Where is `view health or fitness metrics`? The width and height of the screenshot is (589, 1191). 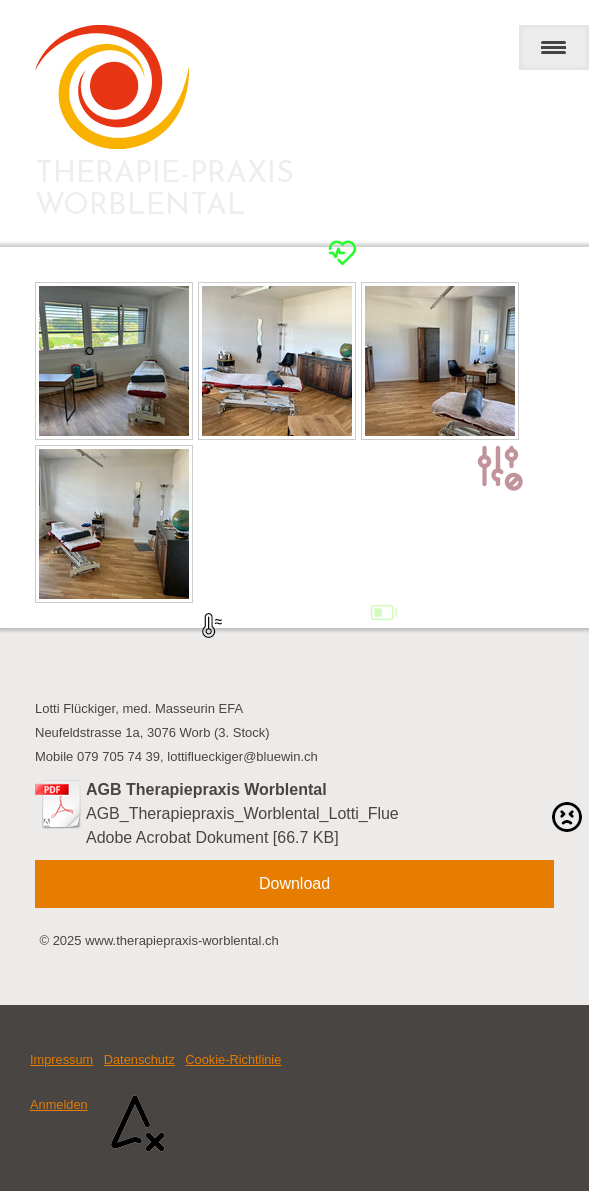
view health or fitness metrics is located at coordinates (342, 251).